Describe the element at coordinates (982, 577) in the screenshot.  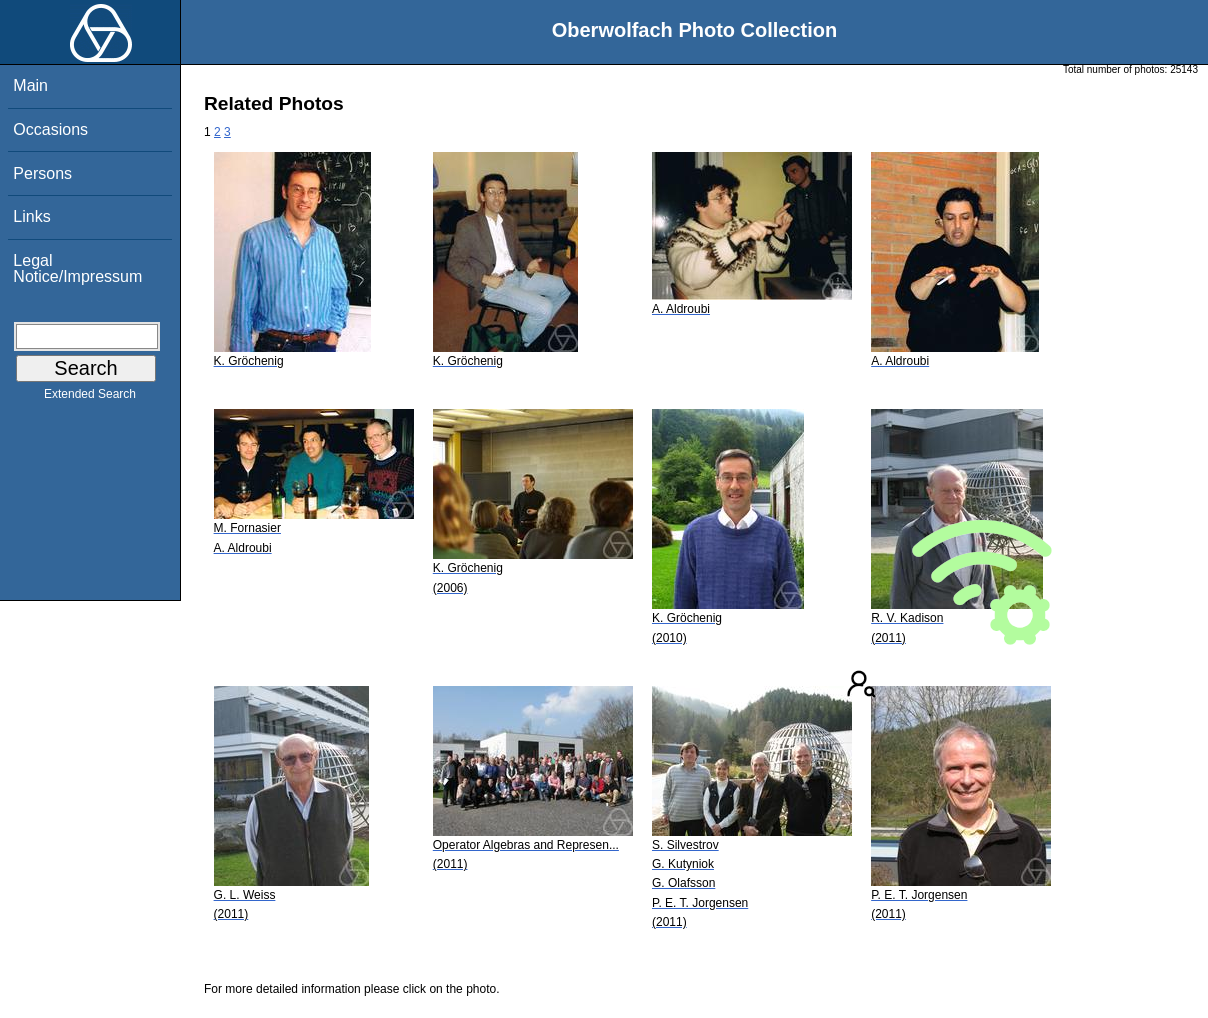
I see `access wifi settings` at that location.